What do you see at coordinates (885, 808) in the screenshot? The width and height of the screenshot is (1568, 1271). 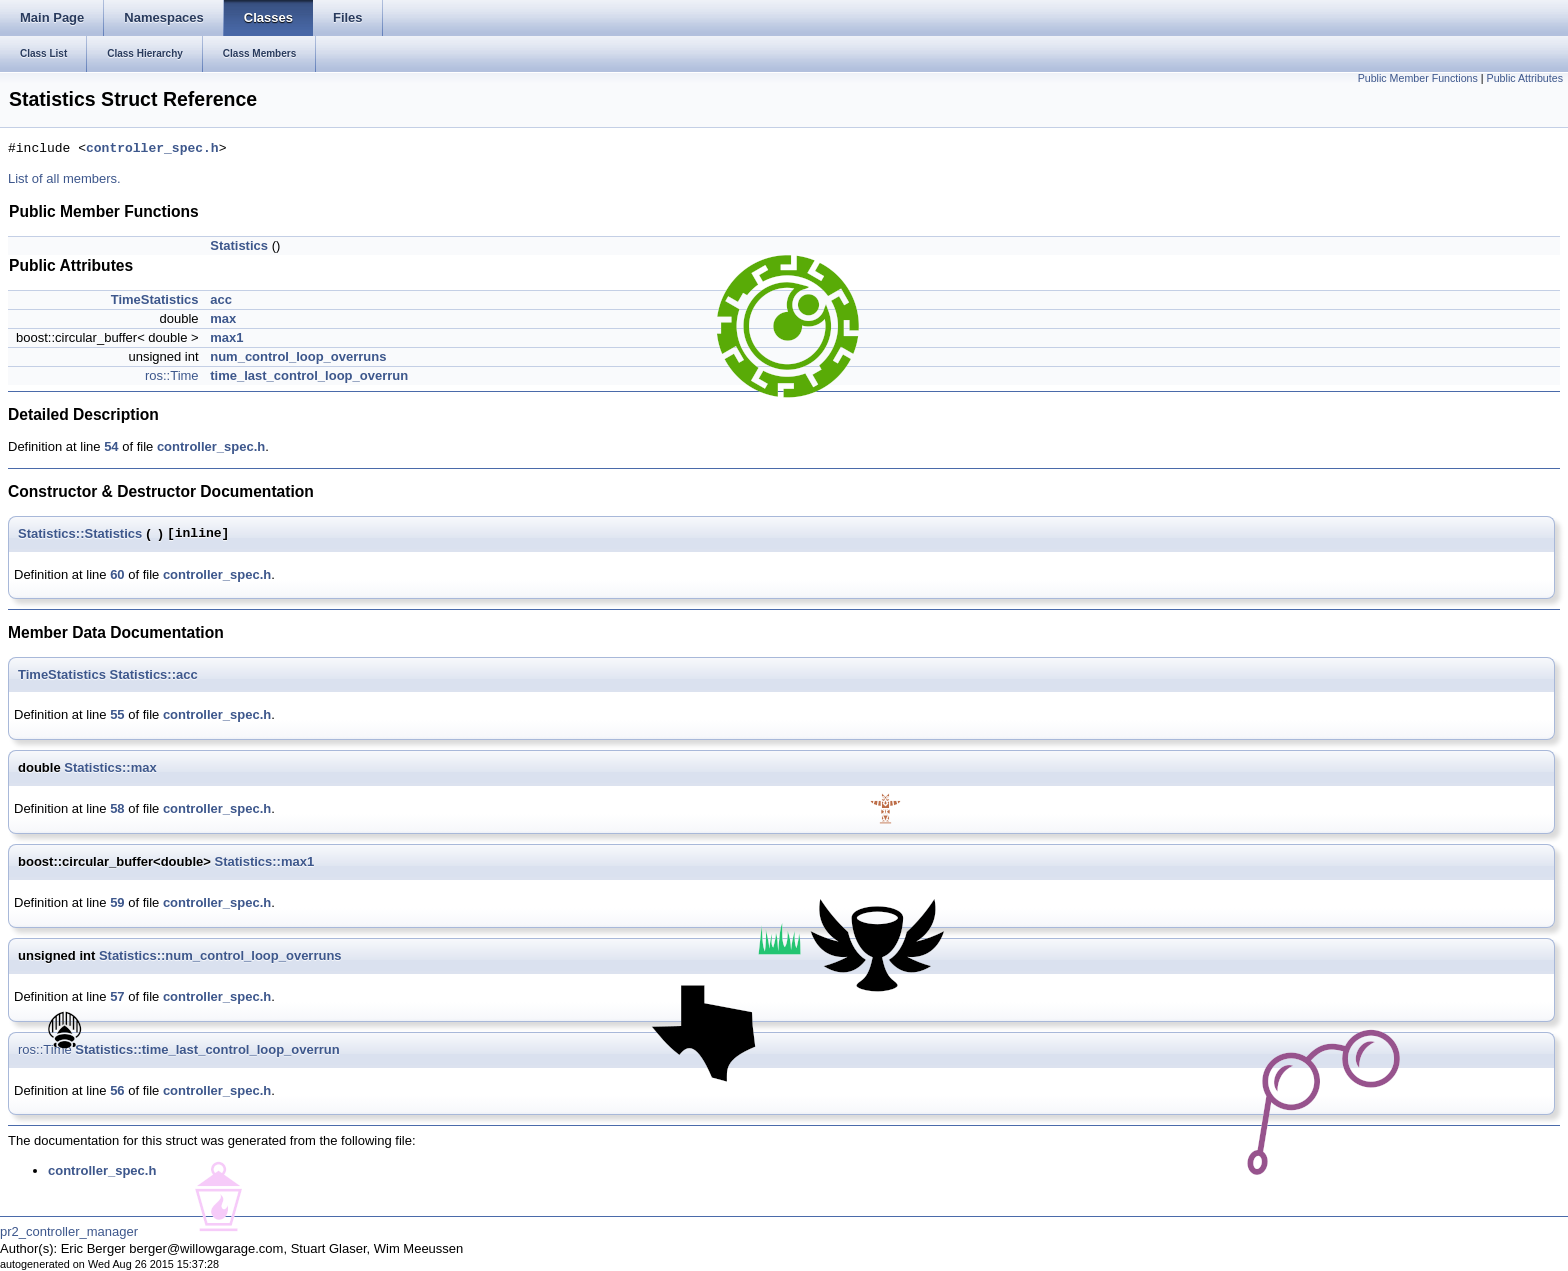 I see `access tribal or cultural game content` at bounding box center [885, 808].